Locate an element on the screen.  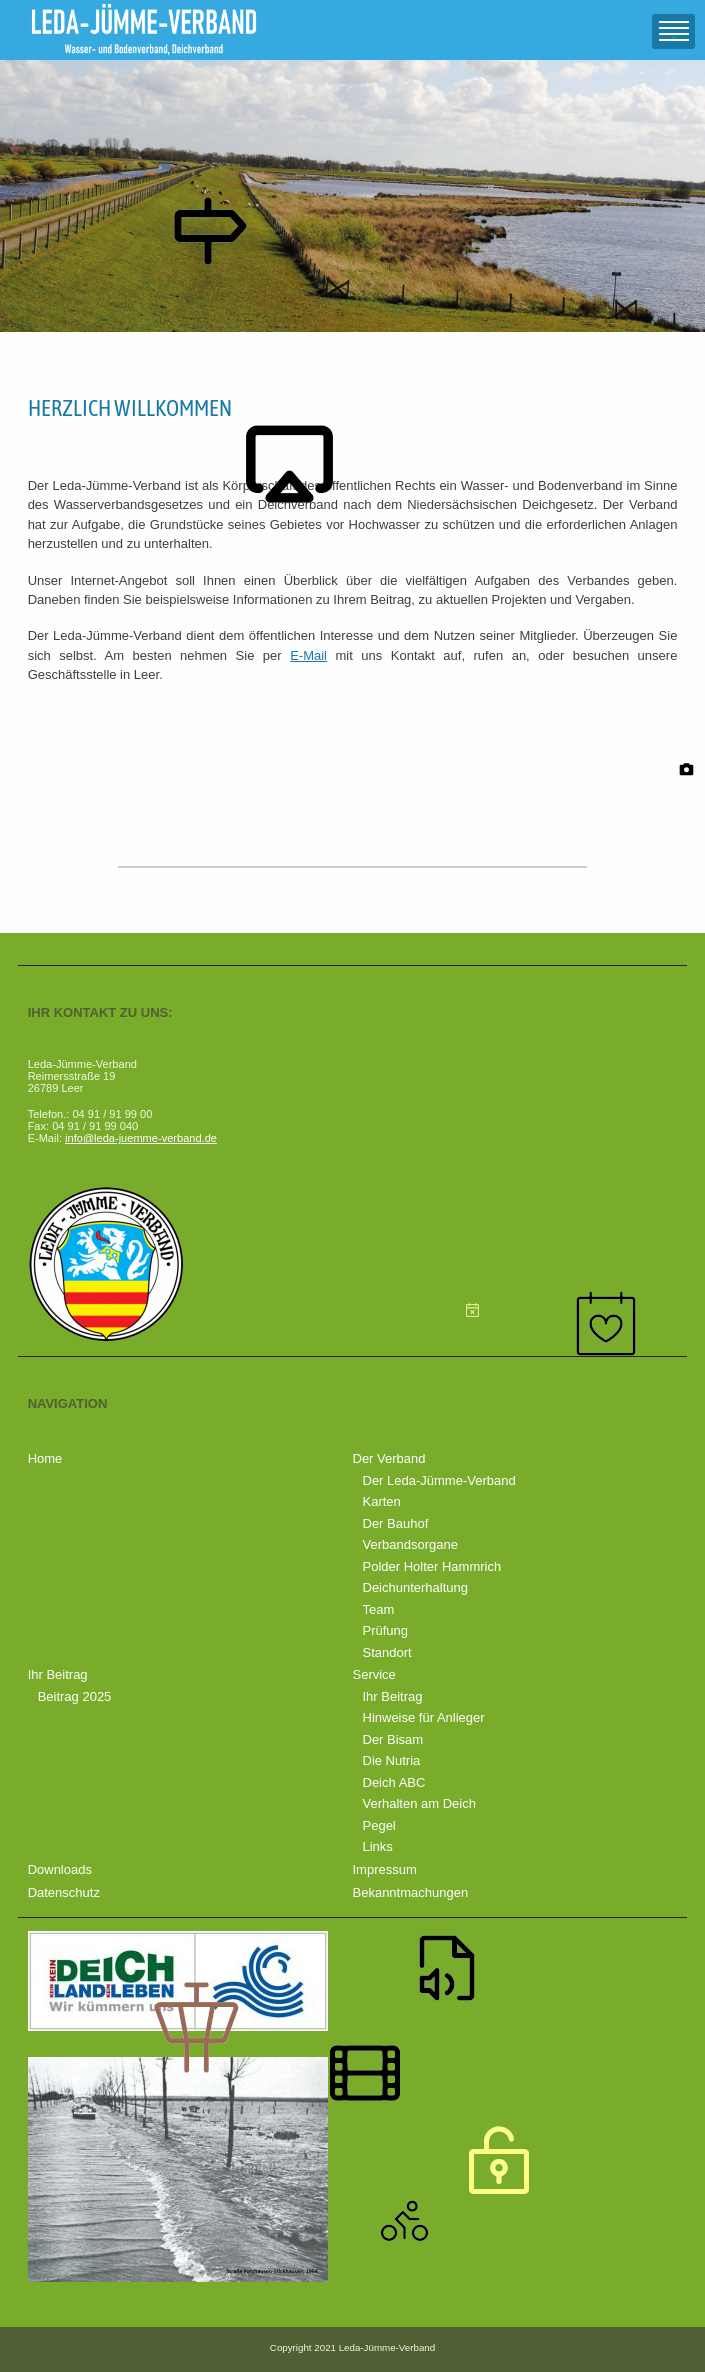
stream content to an external display is located at coordinates (289, 462).